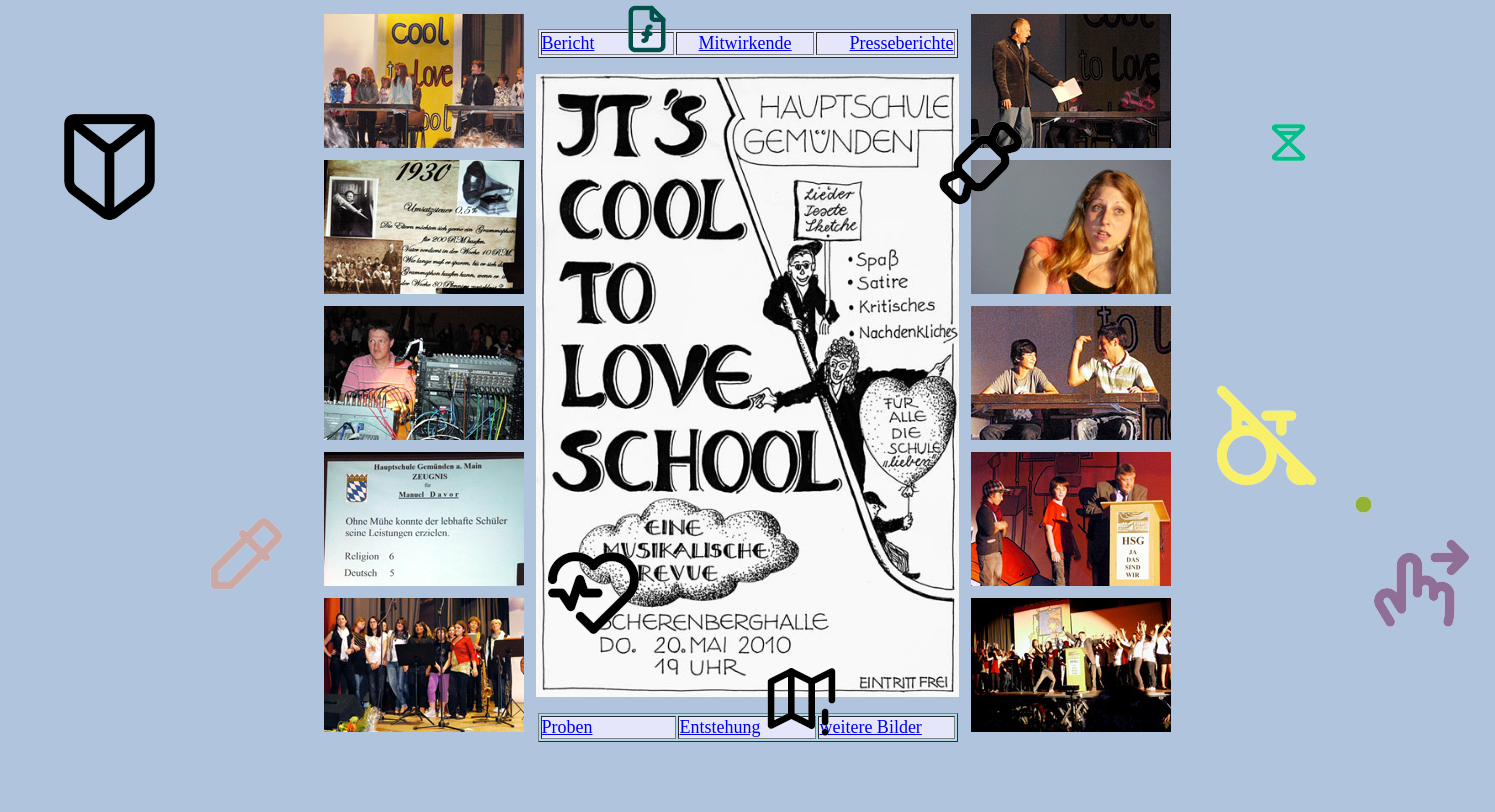 This screenshot has width=1495, height=812. I want to click on view or open a function file, so click(647, 29).